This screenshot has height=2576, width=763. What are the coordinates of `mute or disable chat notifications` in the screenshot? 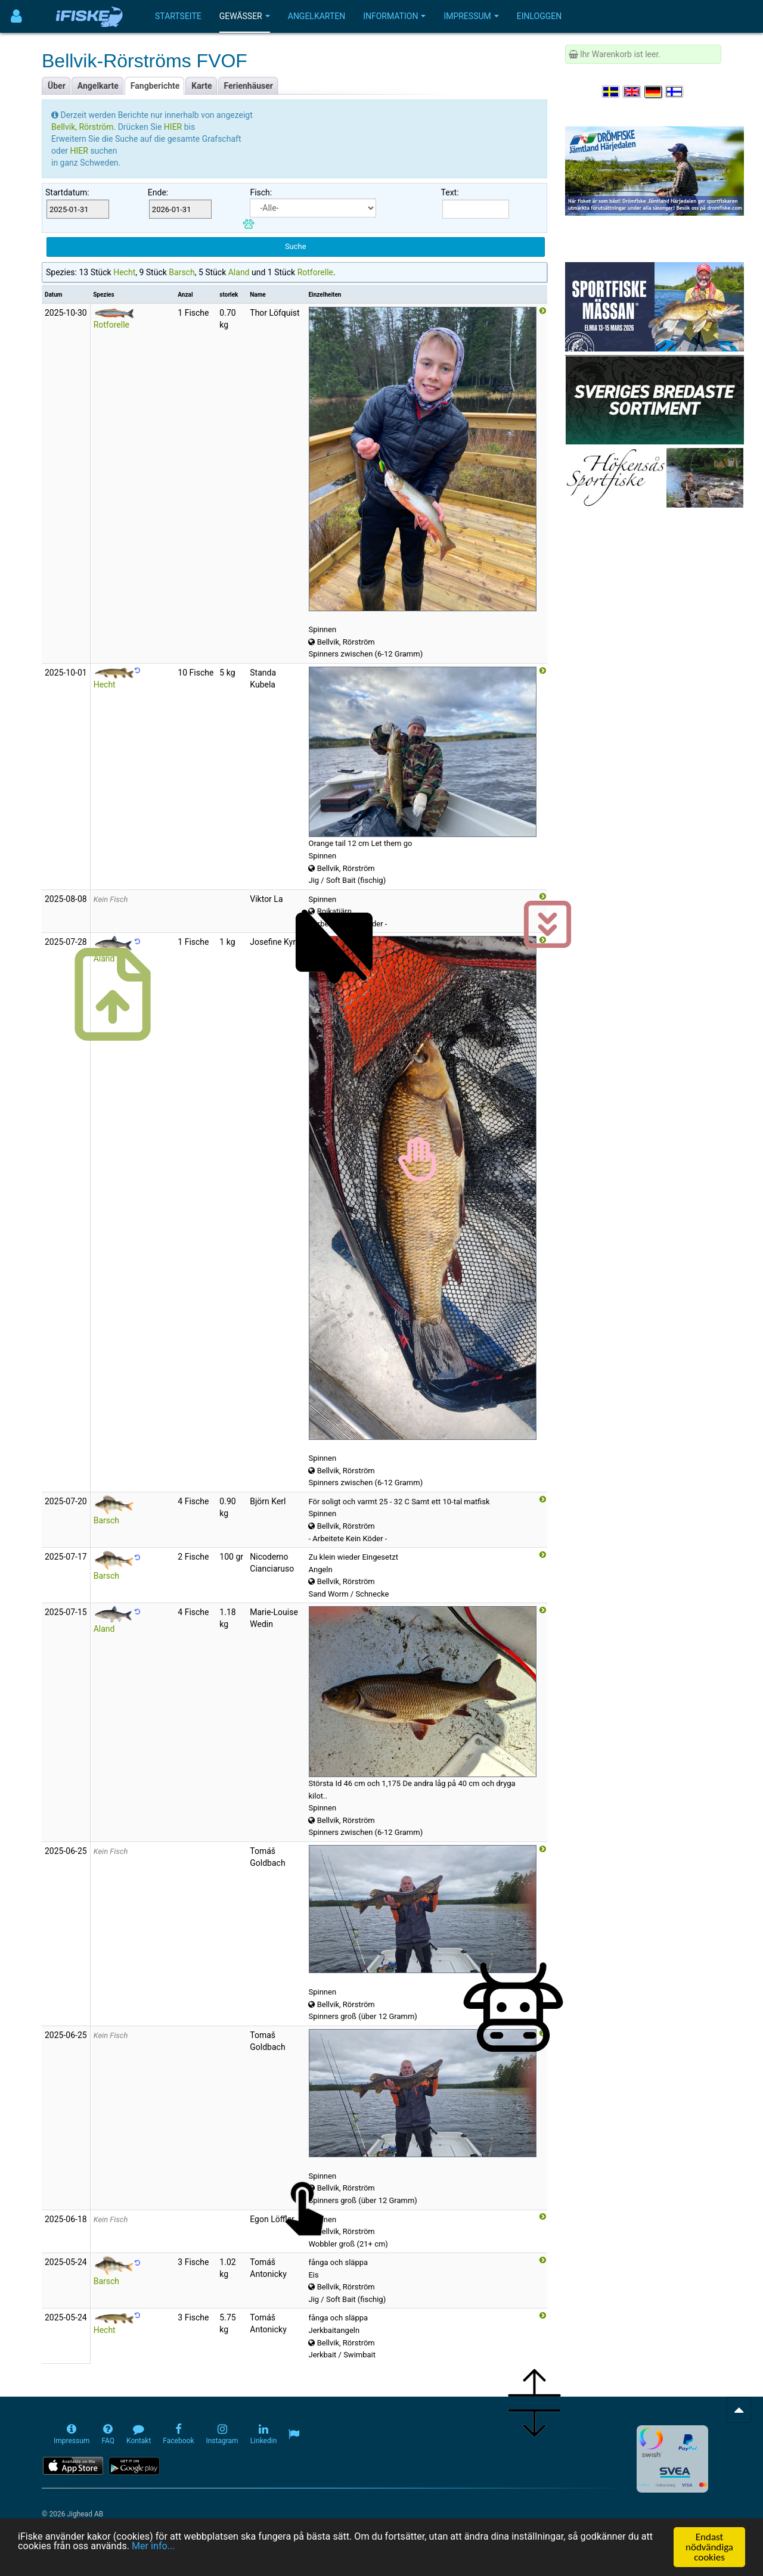 It's located at (334, 945).